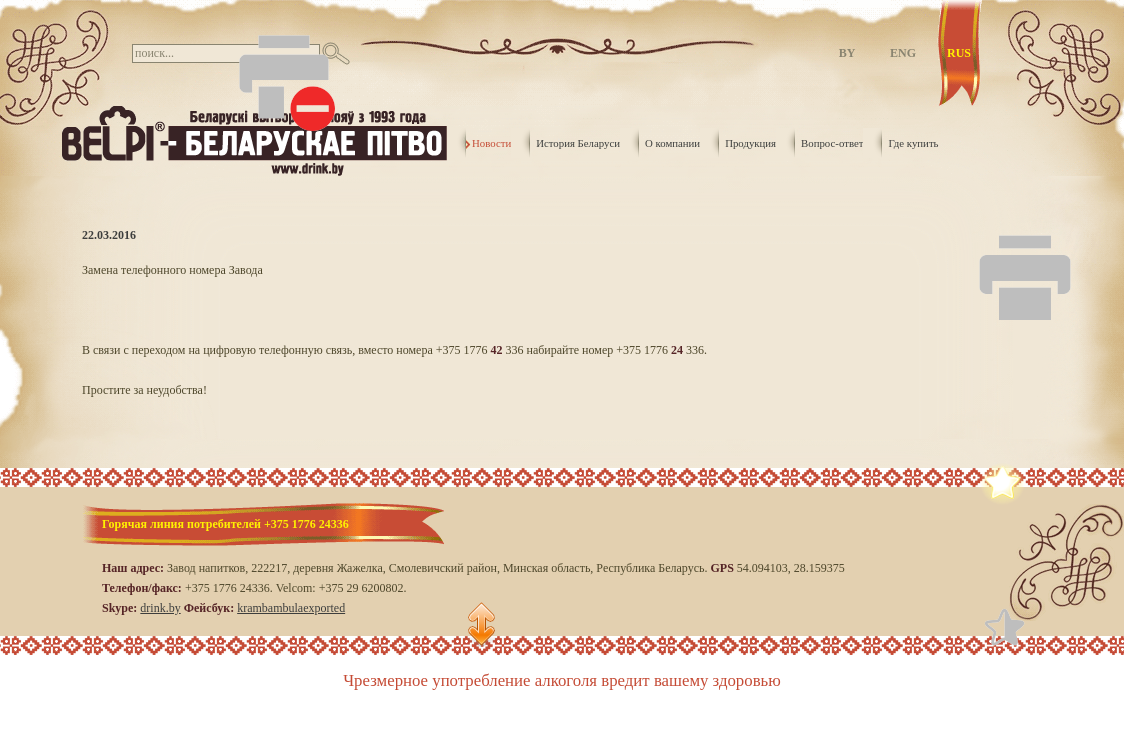 The height and width of the screenshot is (746, 1124). Describe the element at coordinates (1004, 628) in the screenshot. I see `indicates a partial or half rating` at that location.